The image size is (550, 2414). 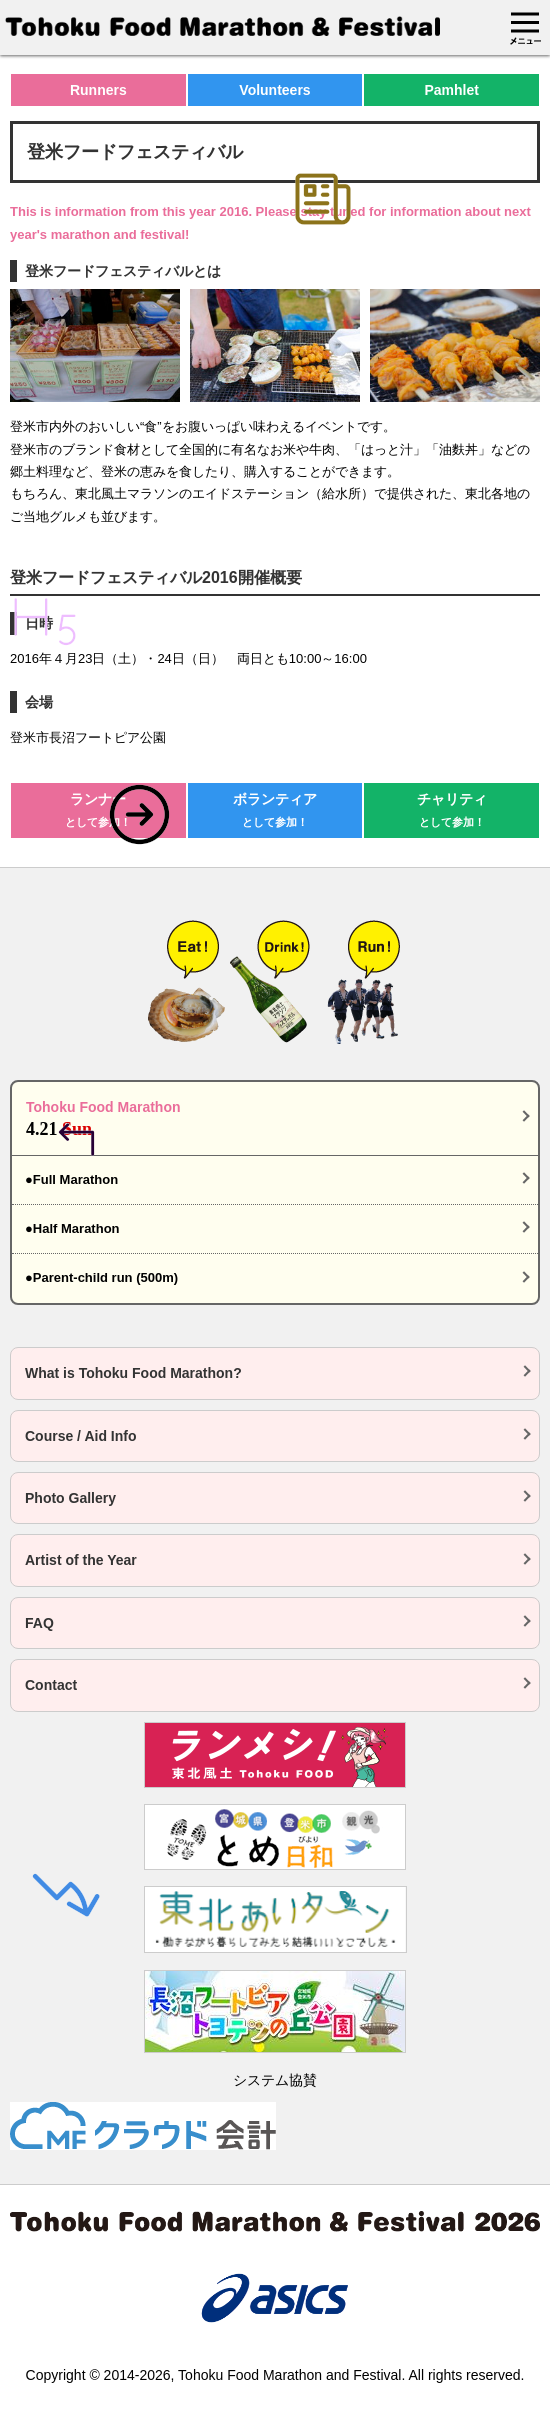 What do you see at coordinates (41, 620) in the screenshot?
I see `format text as heading level 5` at bounding box center [41, 620].